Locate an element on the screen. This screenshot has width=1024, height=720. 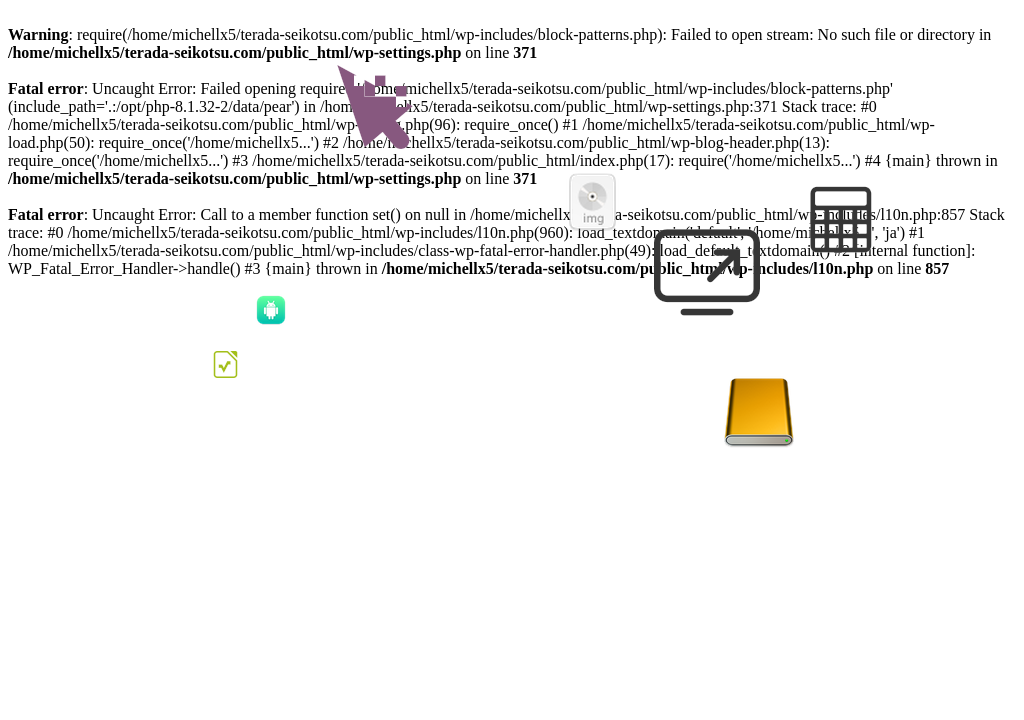
open the calculator app is located at coordinates (838, 219).